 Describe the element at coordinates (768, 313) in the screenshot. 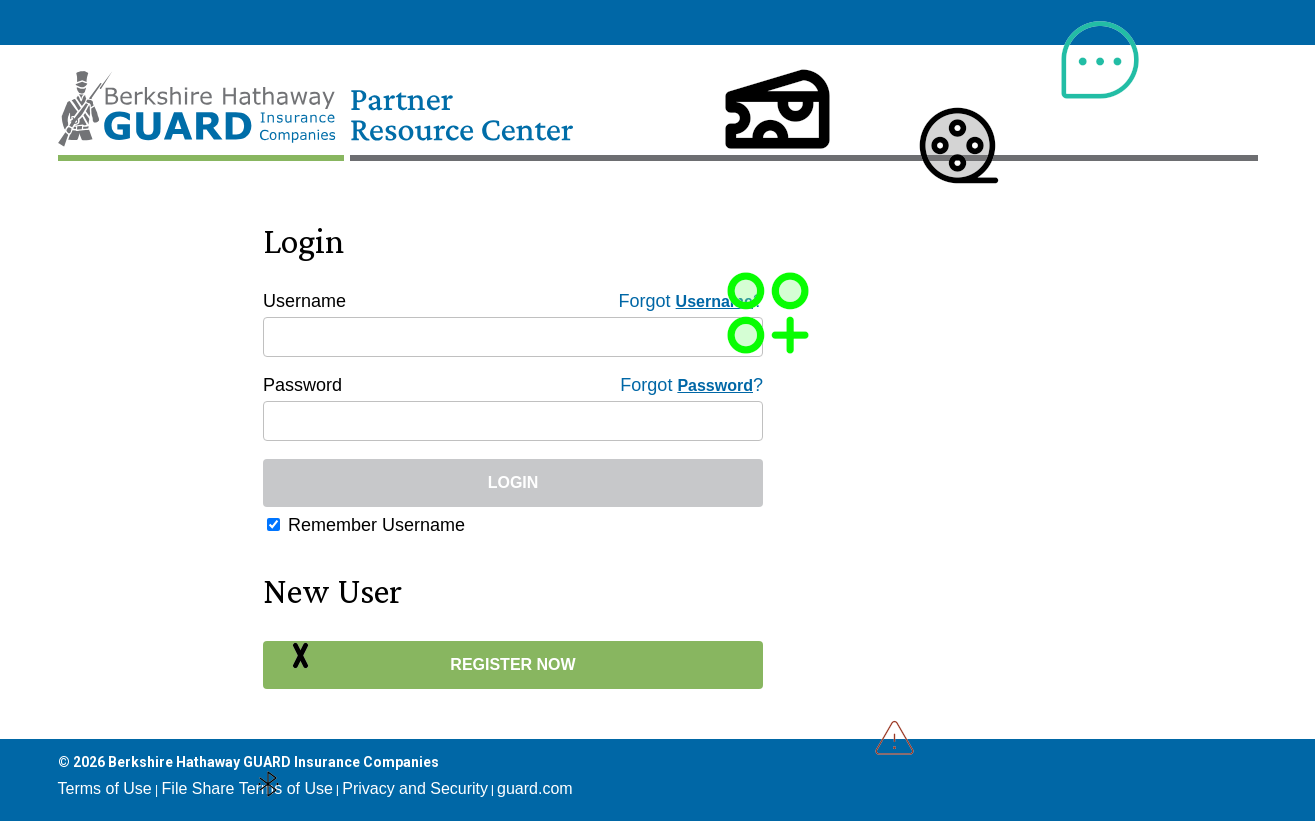

I see `add a new item to a collection` at that location.